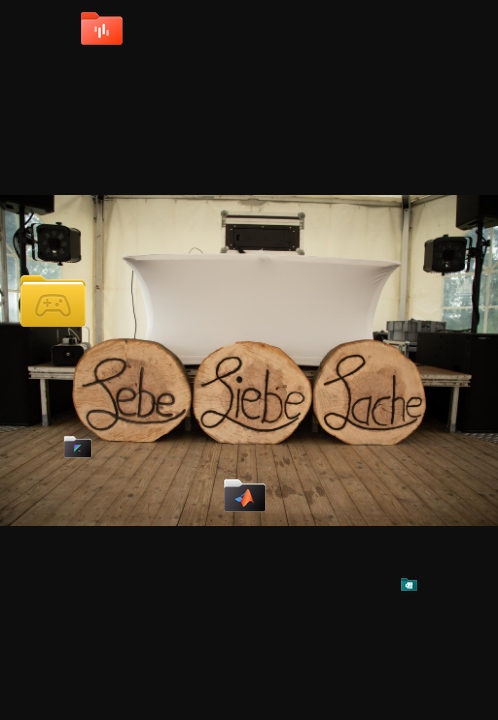 This screenshot has height=720, width=498. I want to click on open jetbrains academy project folder, so click(77, 447).